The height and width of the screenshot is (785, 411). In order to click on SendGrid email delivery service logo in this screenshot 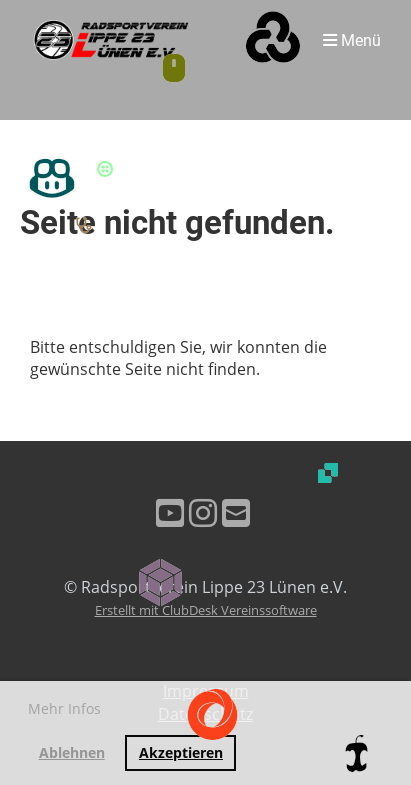, I will do `click(328, 473)`.